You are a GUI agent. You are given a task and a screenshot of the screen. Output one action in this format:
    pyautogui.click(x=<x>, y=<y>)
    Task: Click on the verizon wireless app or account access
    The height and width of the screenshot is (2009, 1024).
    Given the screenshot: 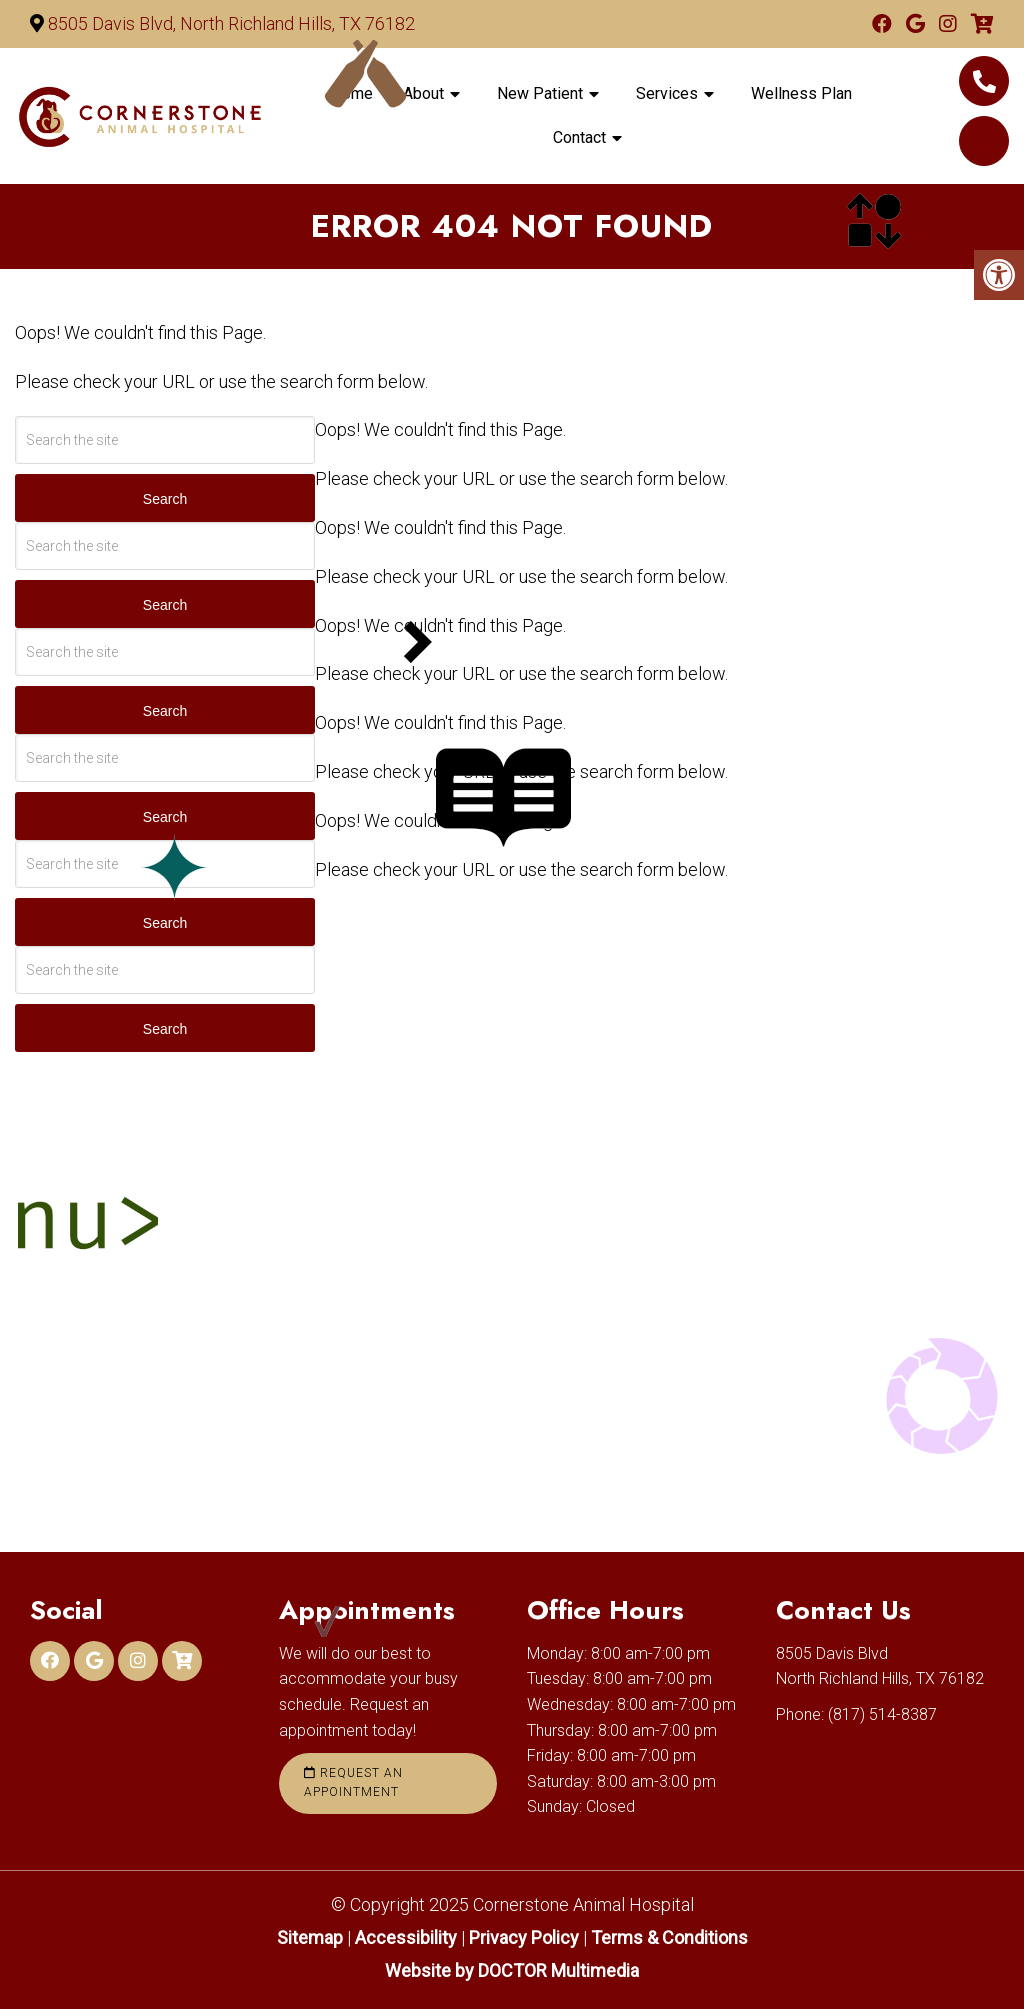 What is the action you would take?
    pyautogui.click(x=327, y=1621)
    